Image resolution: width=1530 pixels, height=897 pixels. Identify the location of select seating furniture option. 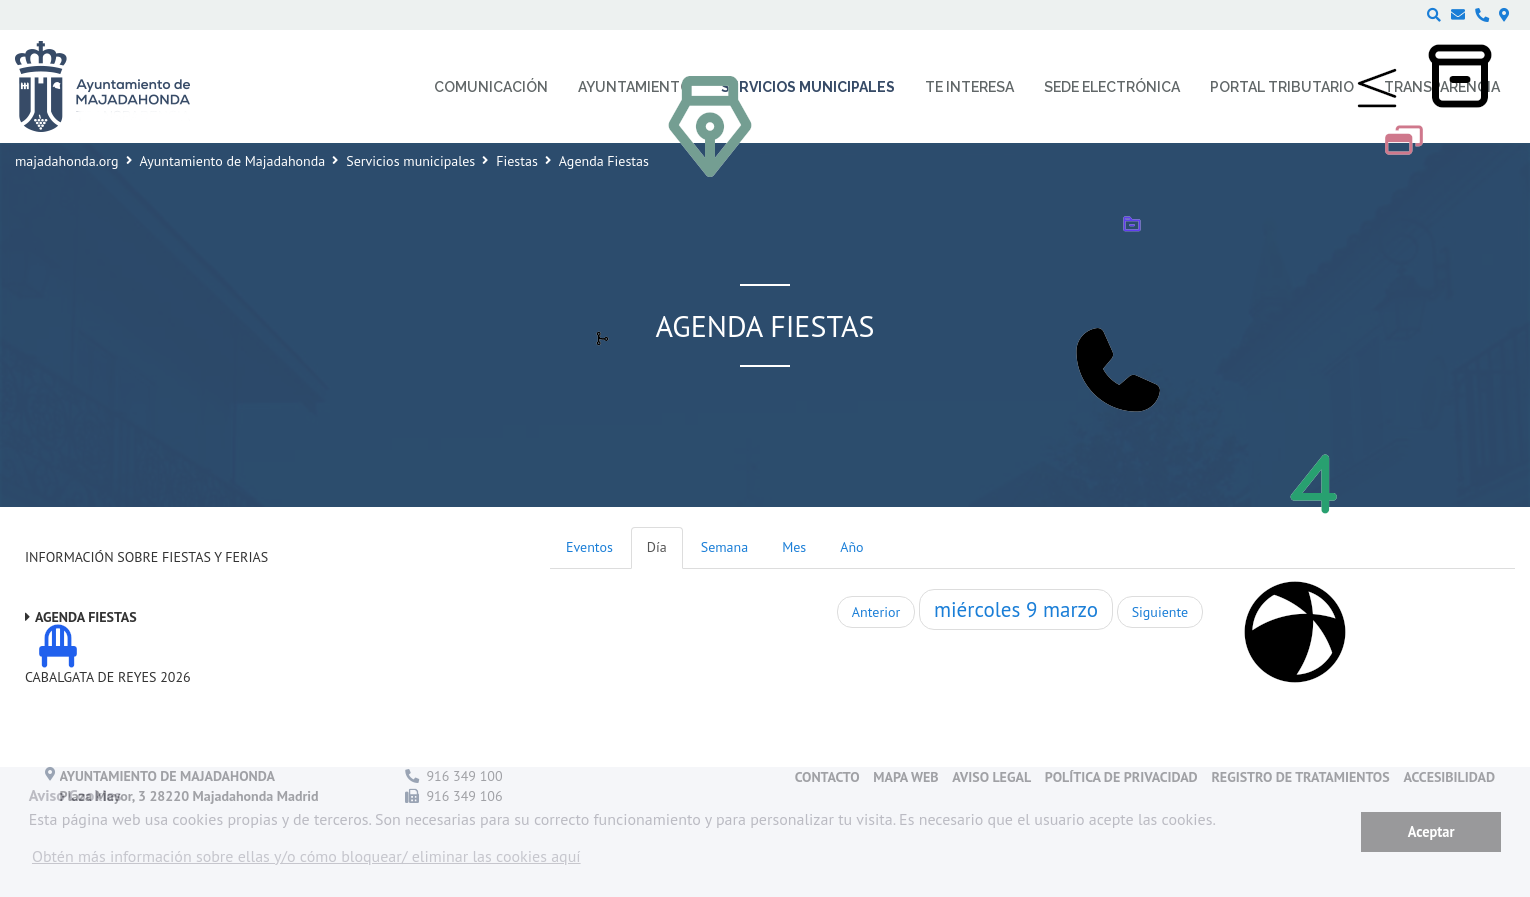
(58, 646).